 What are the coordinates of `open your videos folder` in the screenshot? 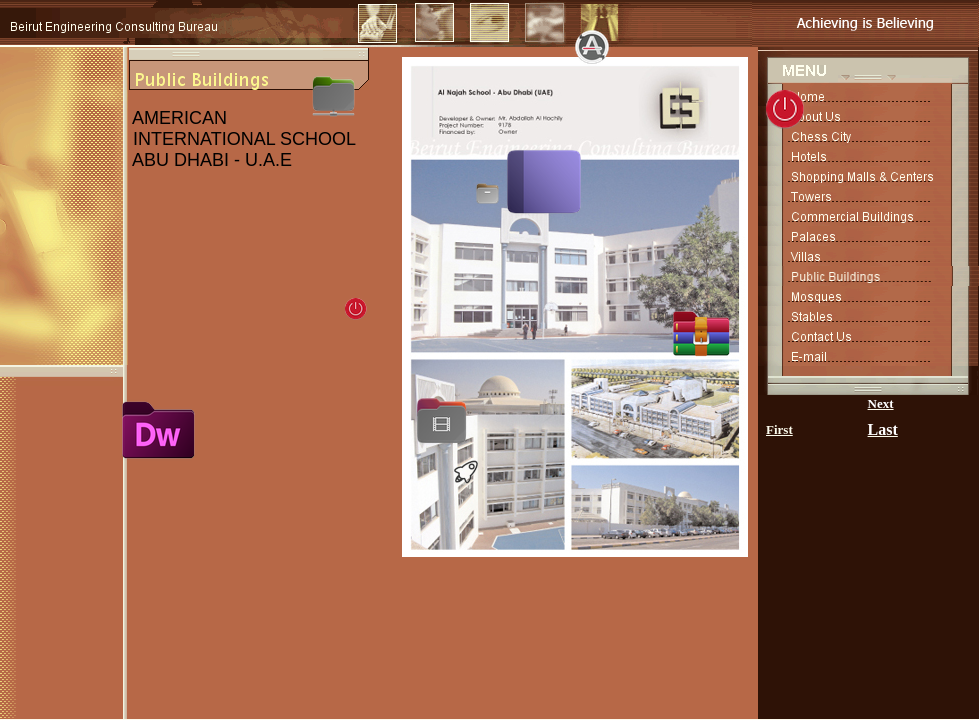 It's located at (441, 420).